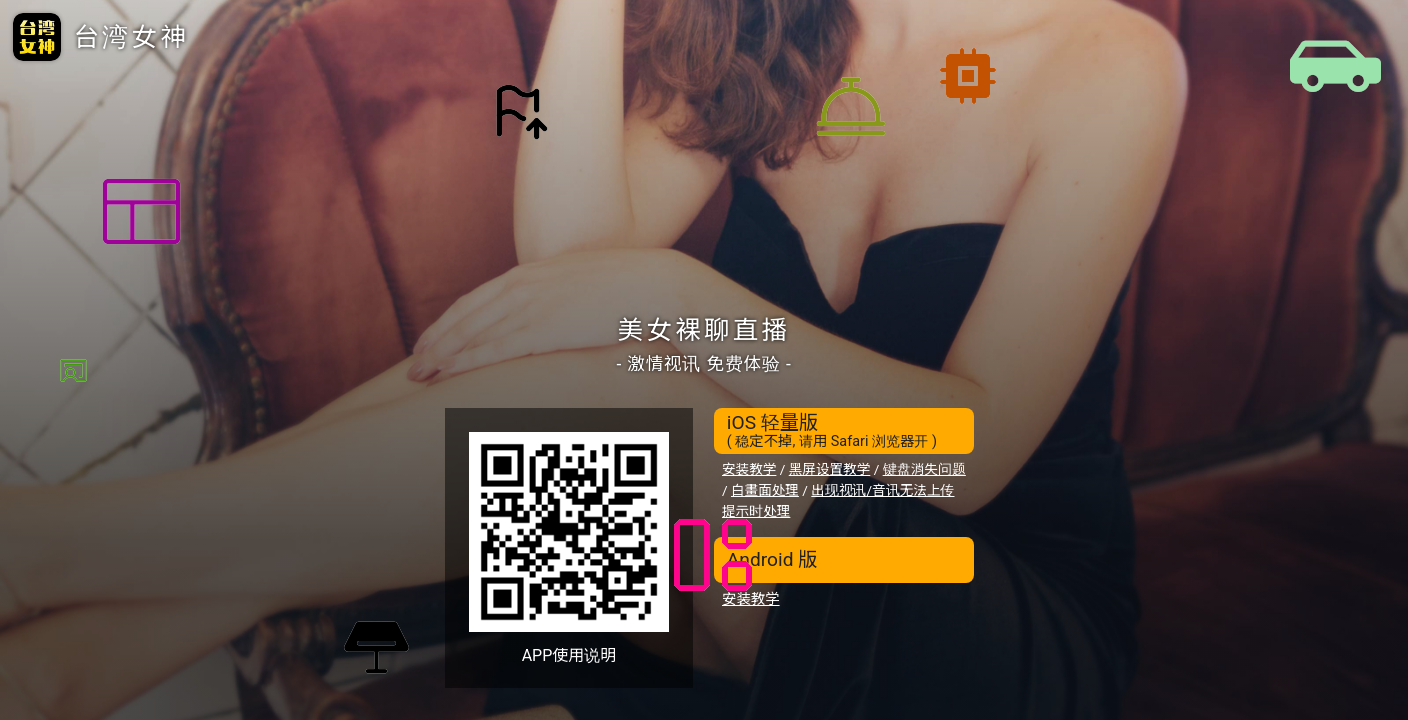 The height and width of the screenshot is (720, 1408). Describe the element at coordinates (968, 76) in the screenshot. I see `view system processor information` at that location.